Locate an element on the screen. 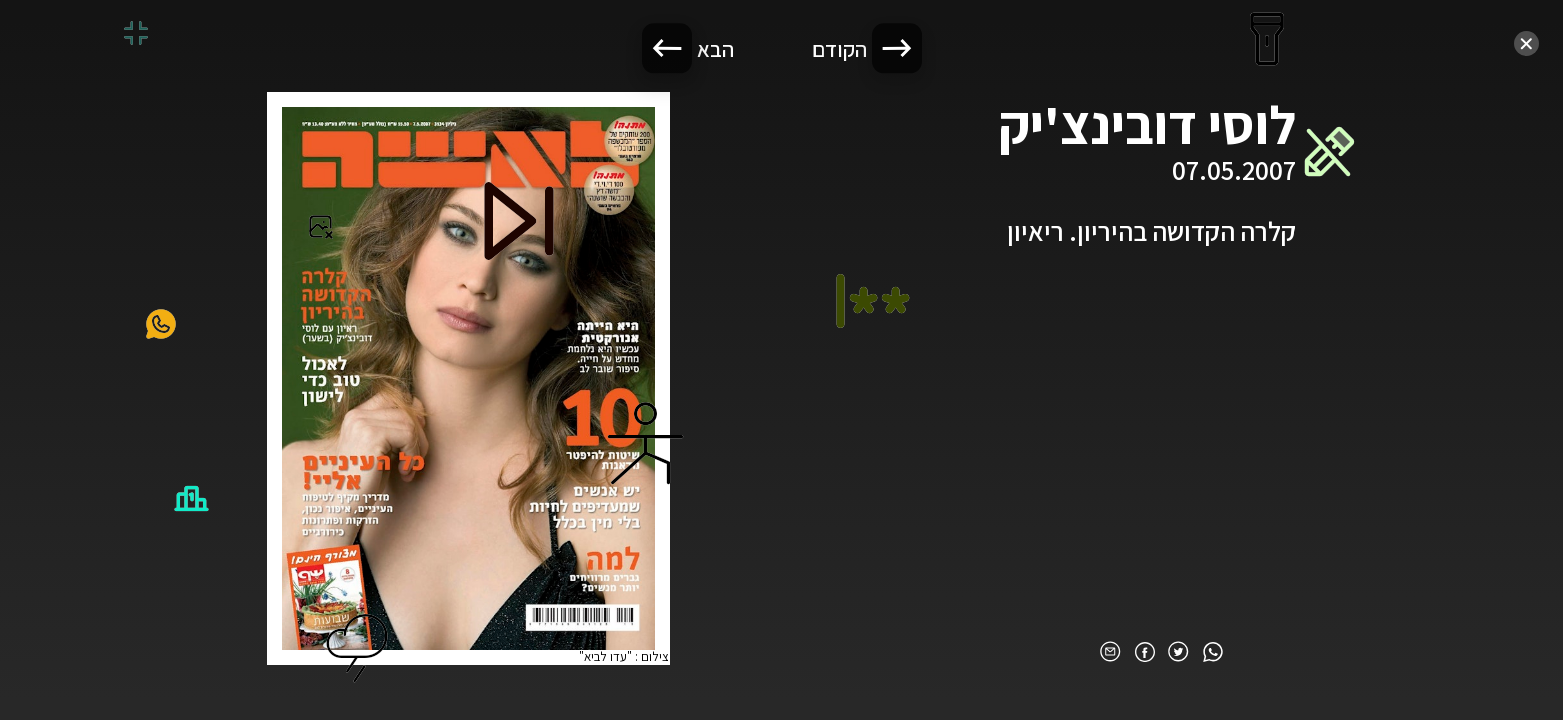  open WhatsApp messaging app is located at coordinates (161, 324).